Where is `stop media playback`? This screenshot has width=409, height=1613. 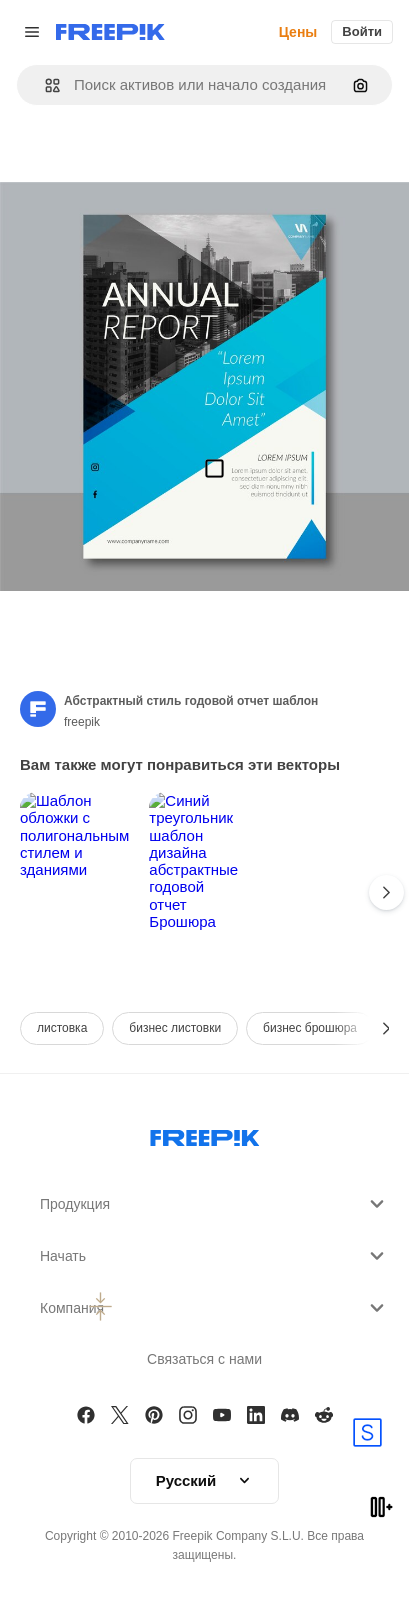 stop media playback is located at coordinates (214, 468).